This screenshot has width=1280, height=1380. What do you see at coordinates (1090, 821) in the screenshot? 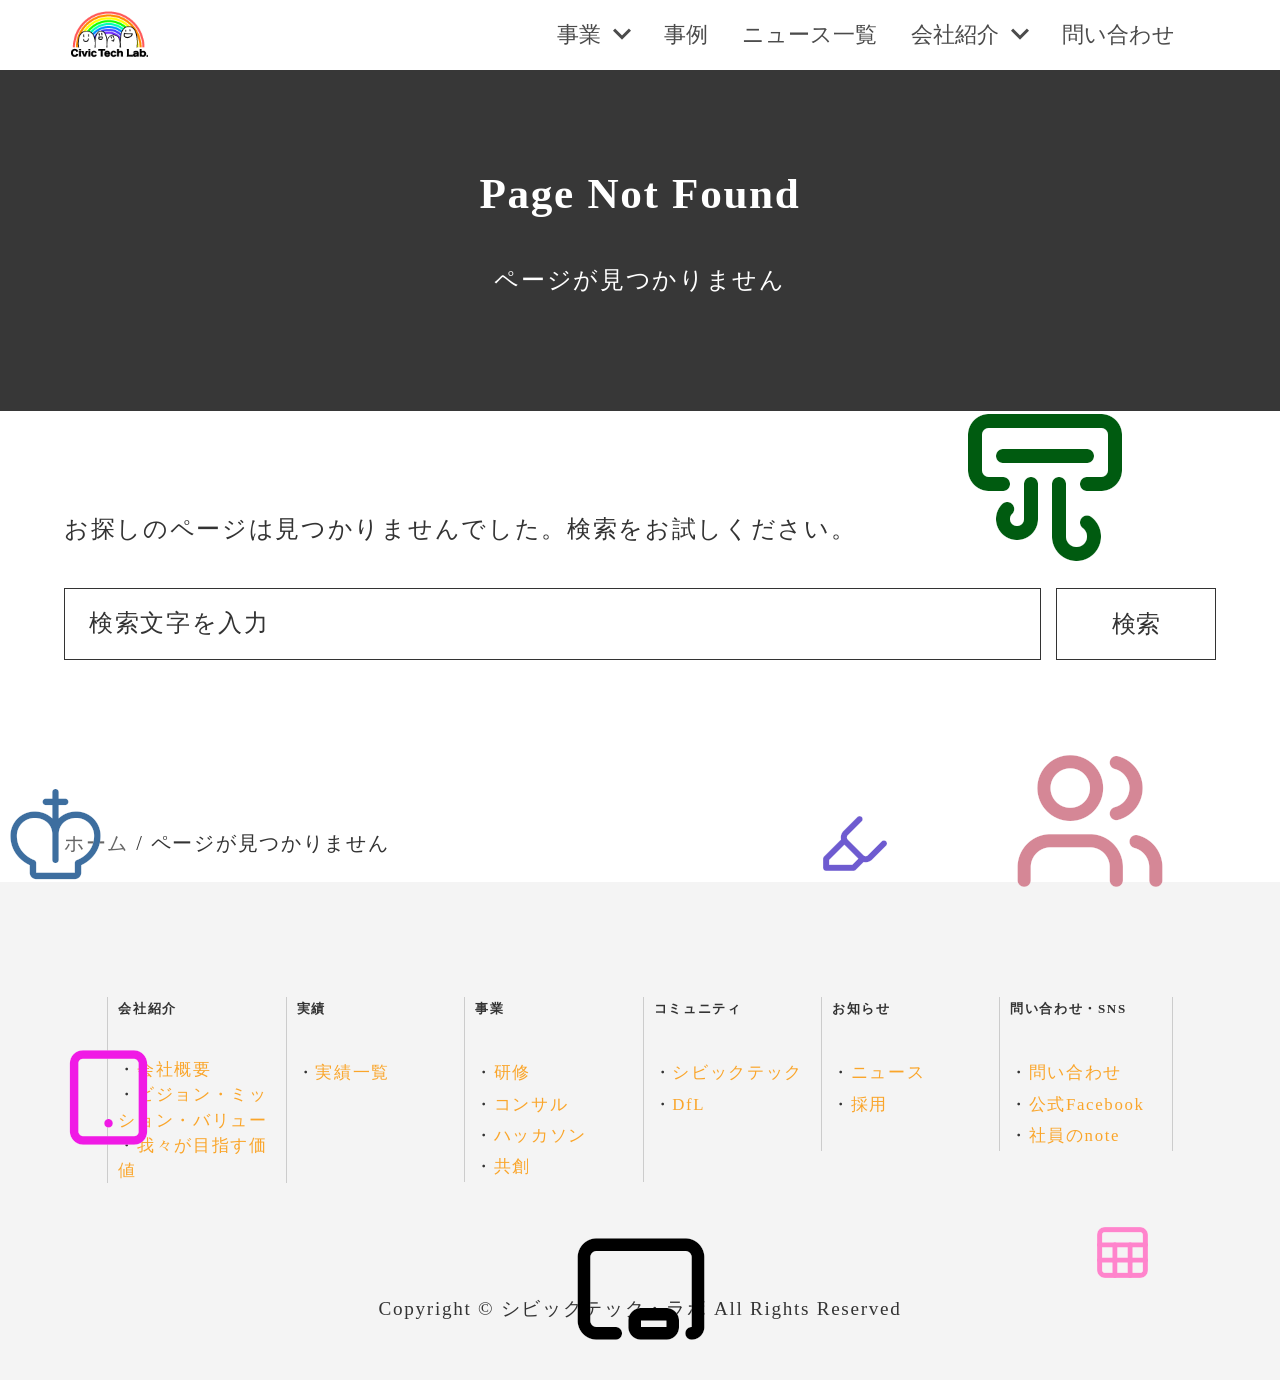
I see `view all users or team members` at bounding box center [1090, 821].